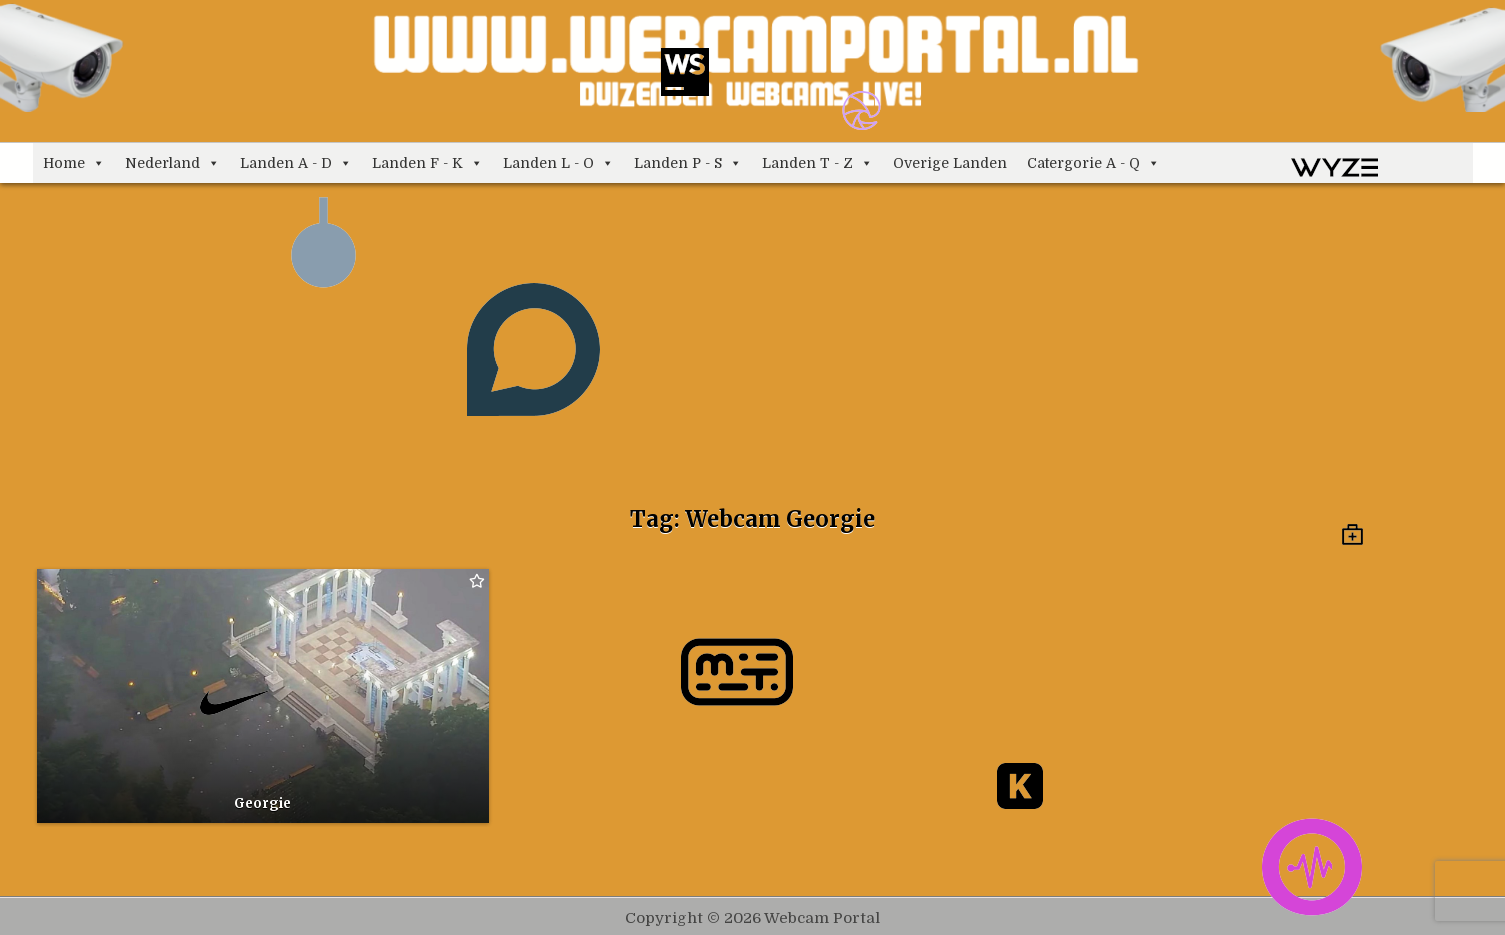 Image resolution: width=1505 pixels, height=935 pixels. Describe the element at coordinates (861, 110) in the screenshot. I see `open the Breaker podcast app` at that location.